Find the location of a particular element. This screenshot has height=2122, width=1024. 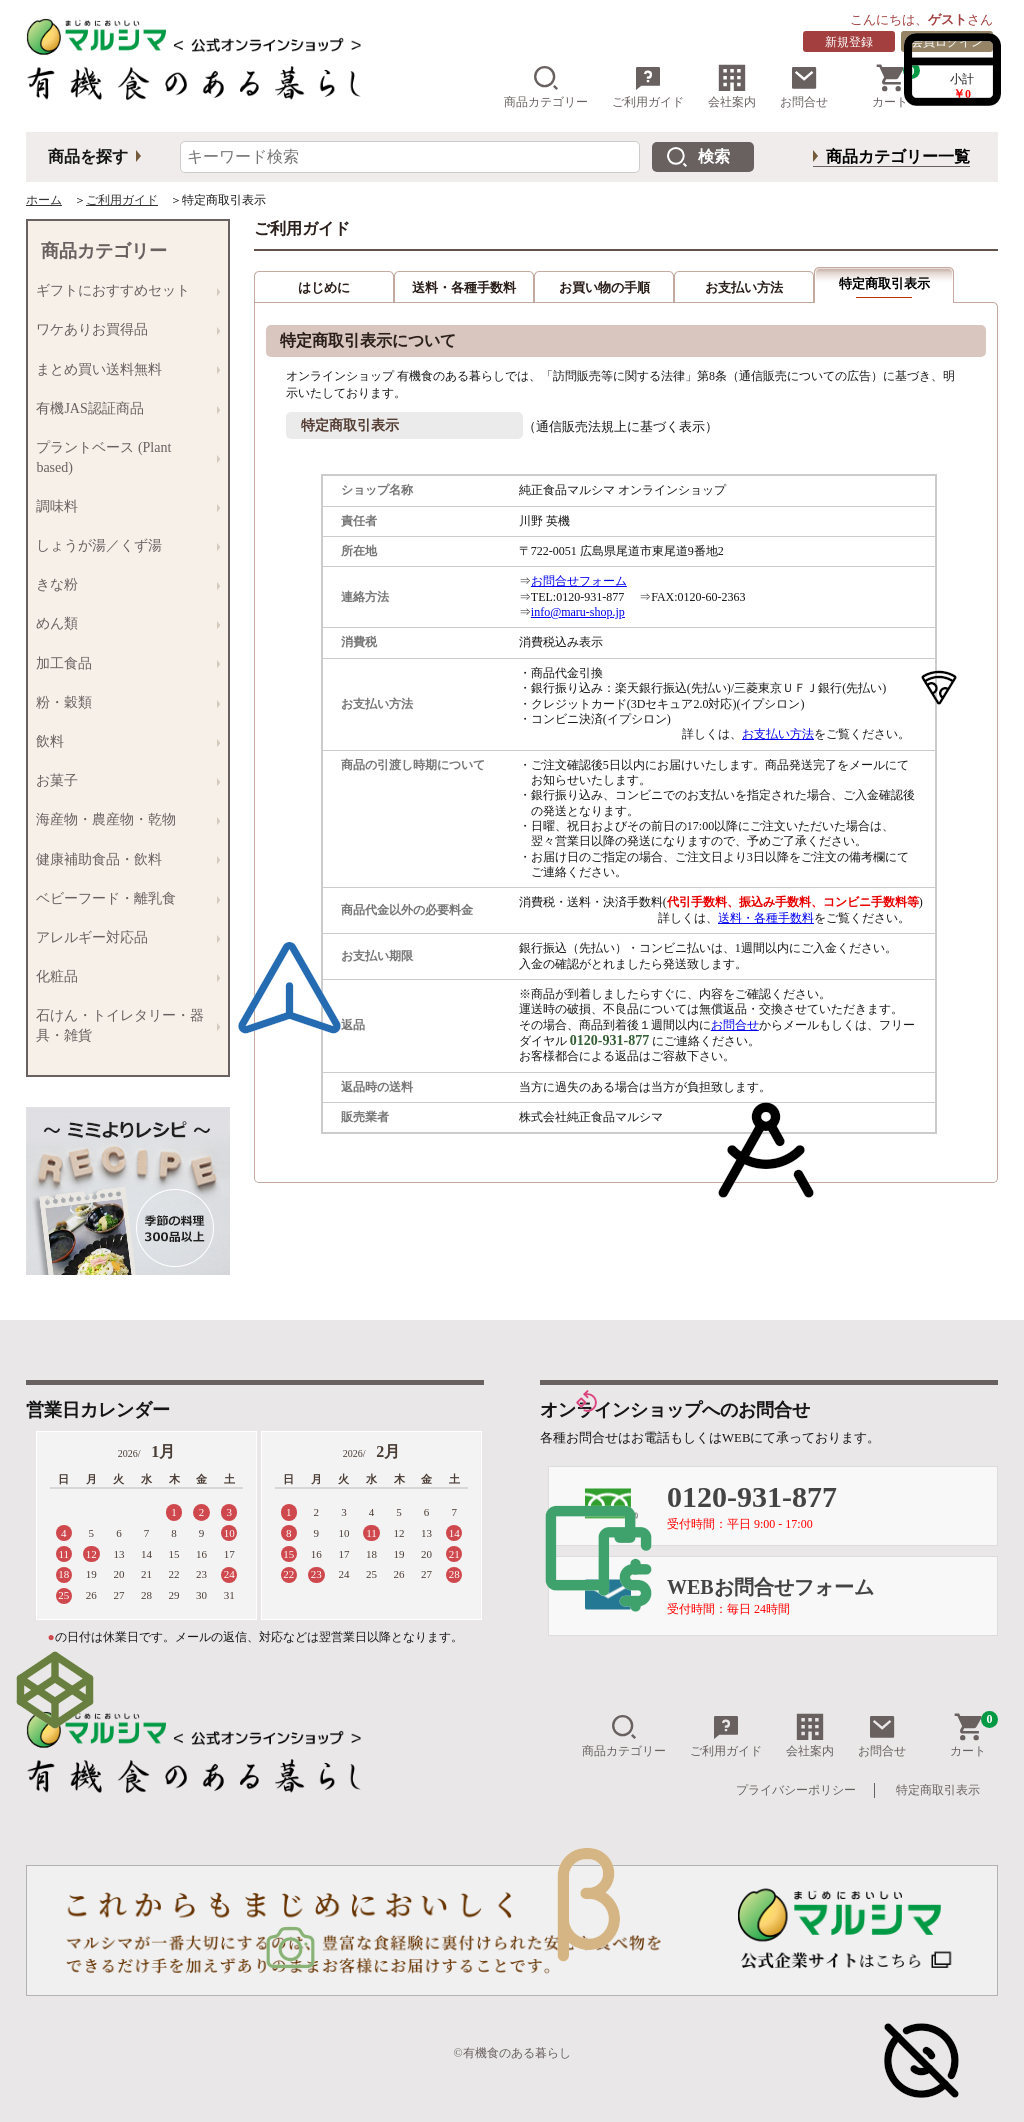

refresh or reload placeholder content is located at coordinates (586, 1401).